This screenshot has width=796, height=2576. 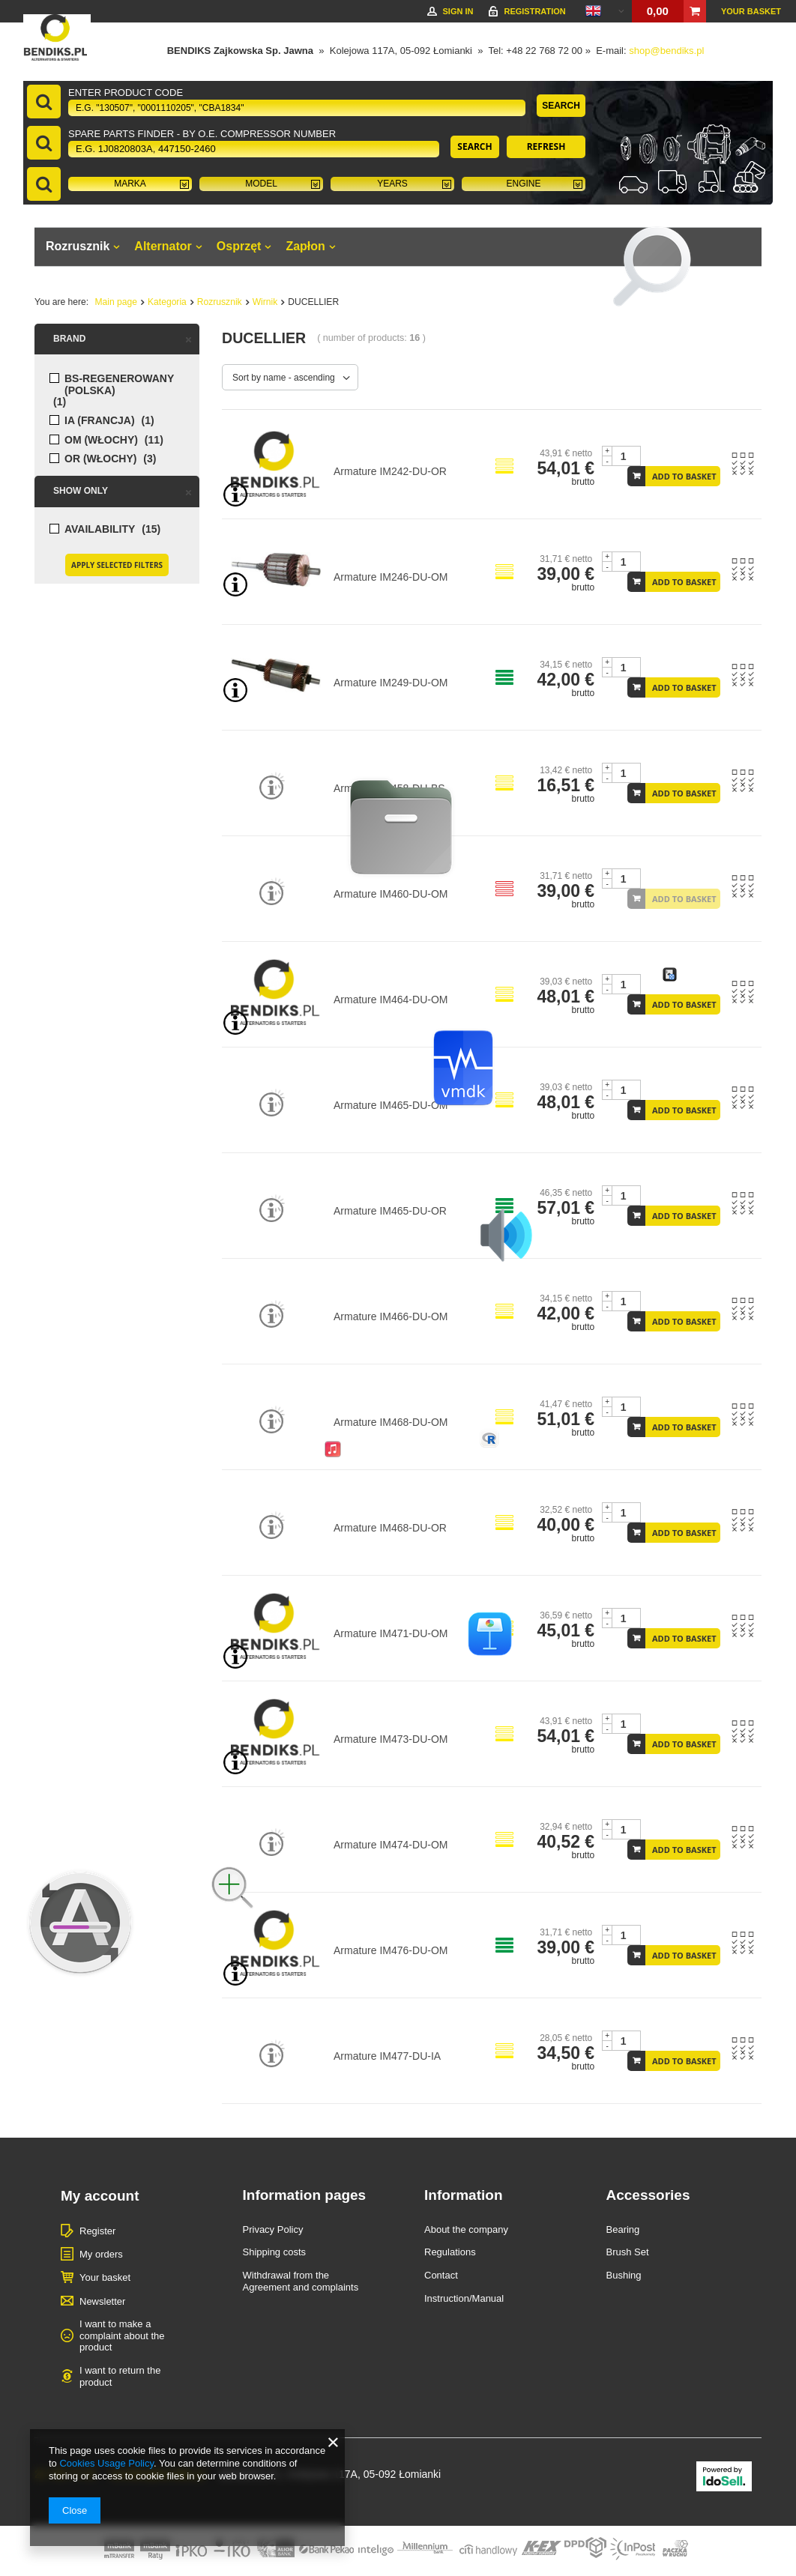 What do you see at coordinates (489, 1633) in the screenshot?
I see `open keynote to create or edit presentations` at bounding box center [489, 1633].